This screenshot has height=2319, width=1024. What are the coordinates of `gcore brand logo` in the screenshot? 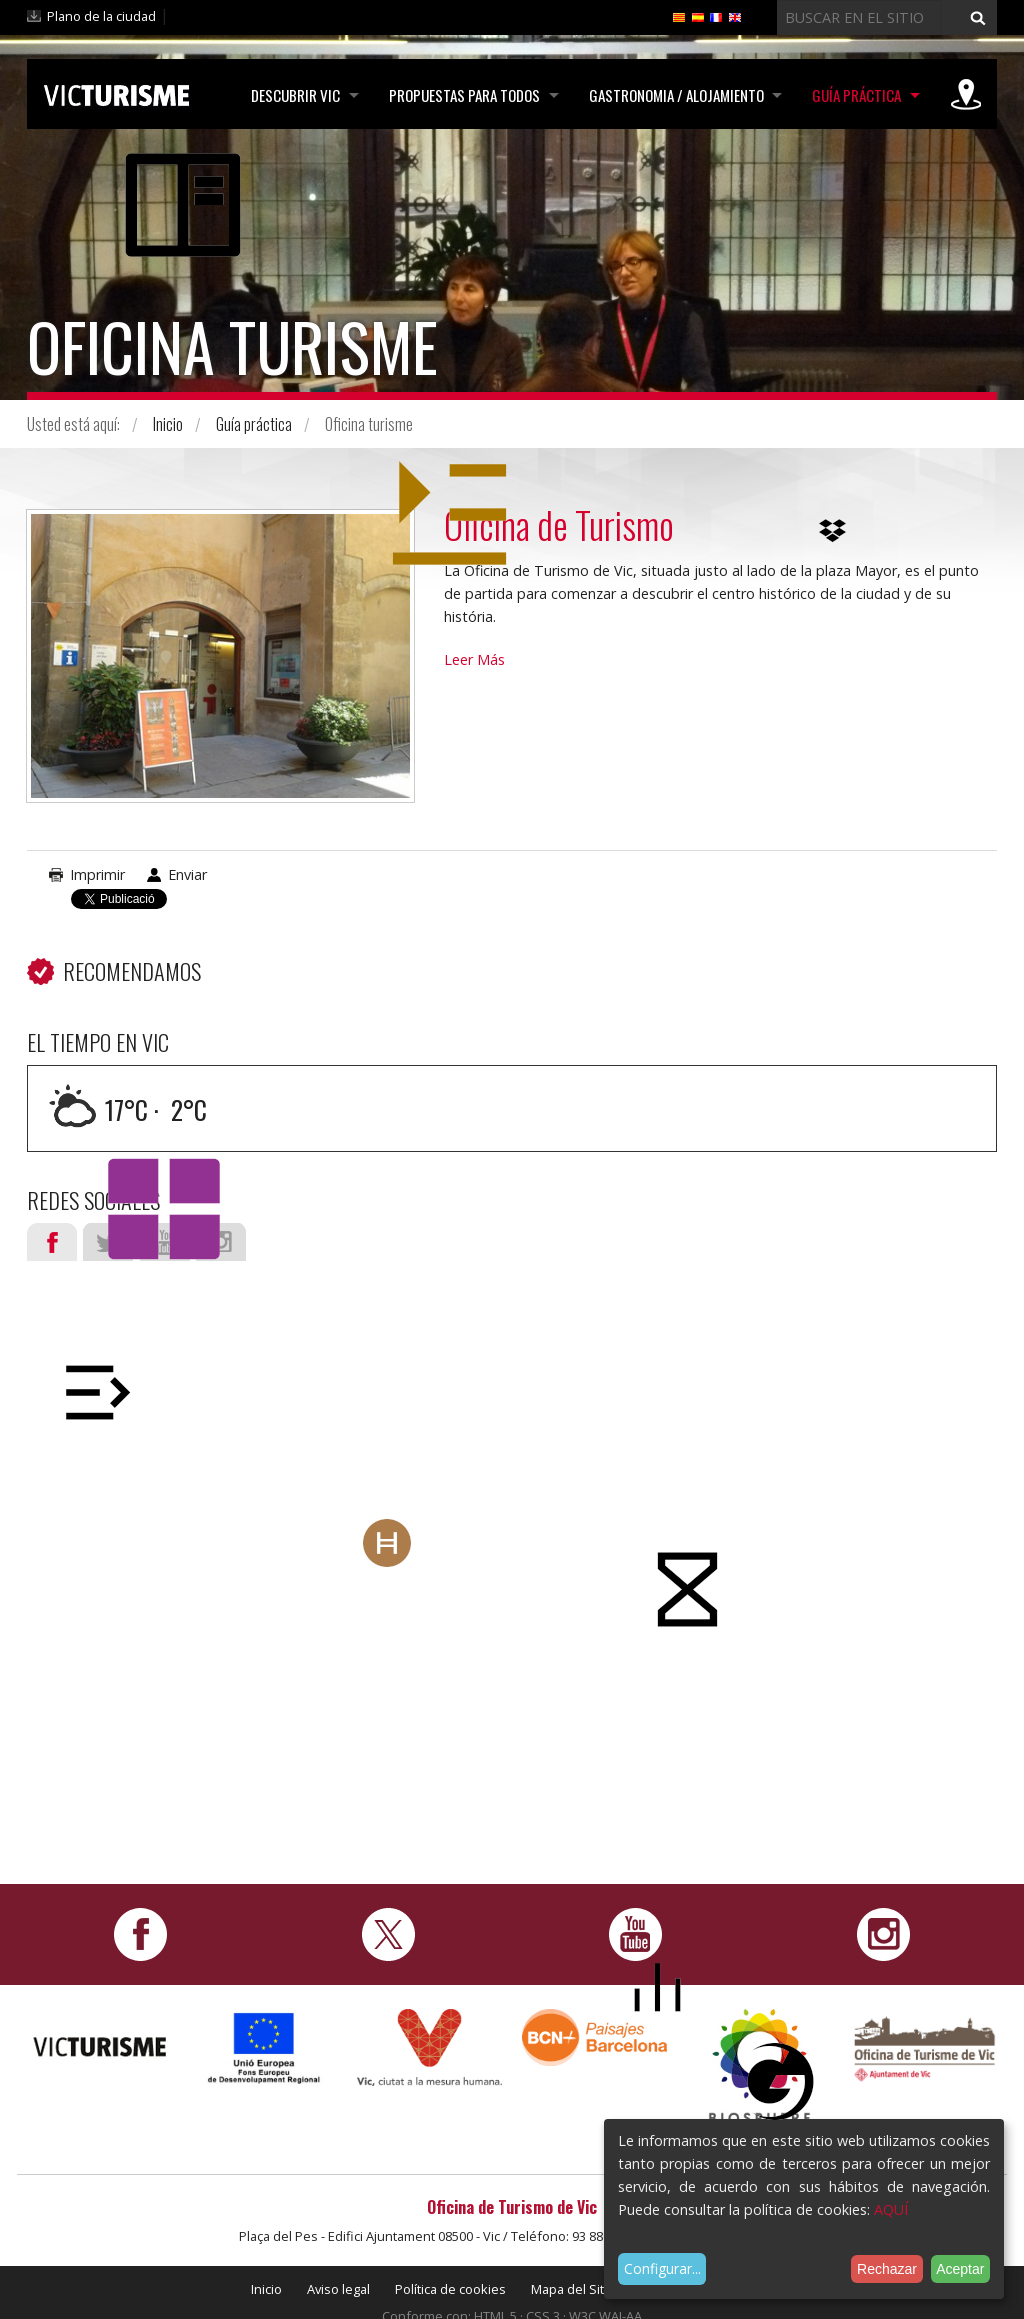 It's located at (780, 2081).